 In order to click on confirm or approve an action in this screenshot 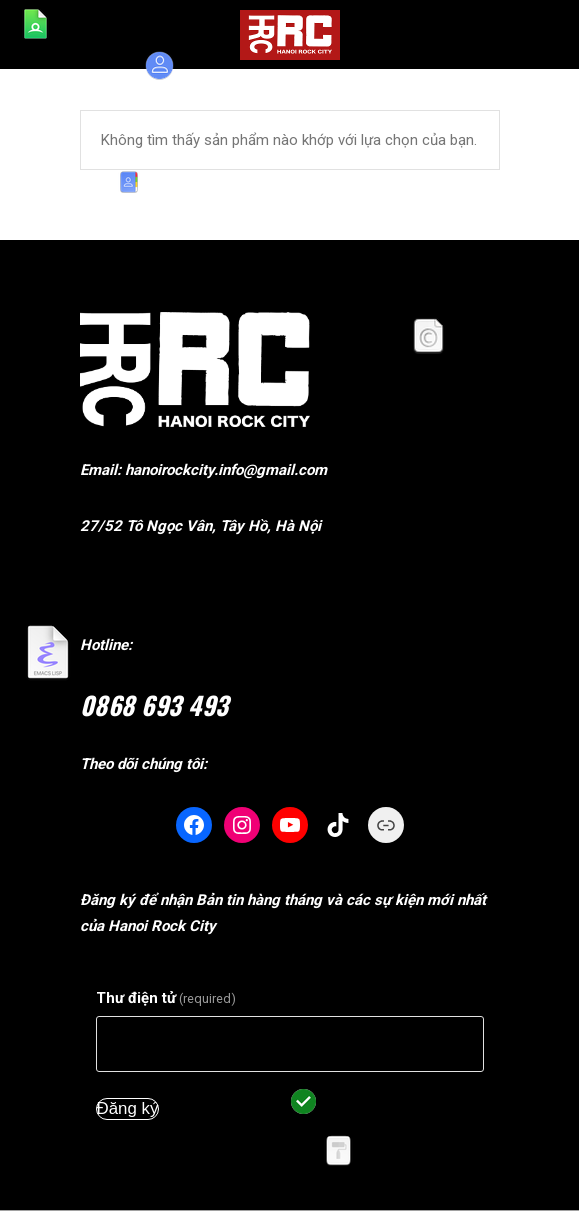, I will do `click(303, 1101)`.